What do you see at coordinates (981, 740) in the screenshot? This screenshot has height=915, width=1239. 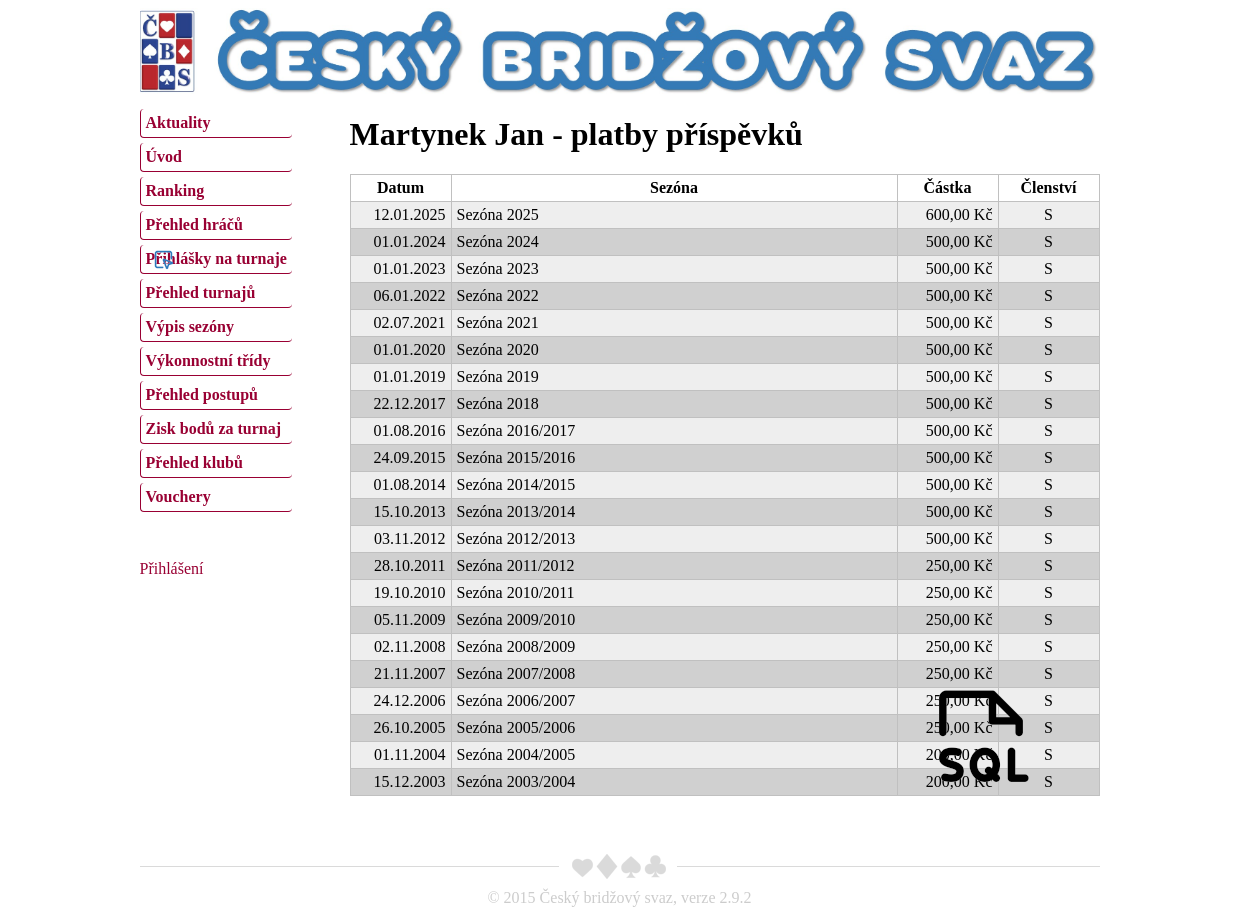 I see `open or view an SQL database file` at bounding box center [981, 740].